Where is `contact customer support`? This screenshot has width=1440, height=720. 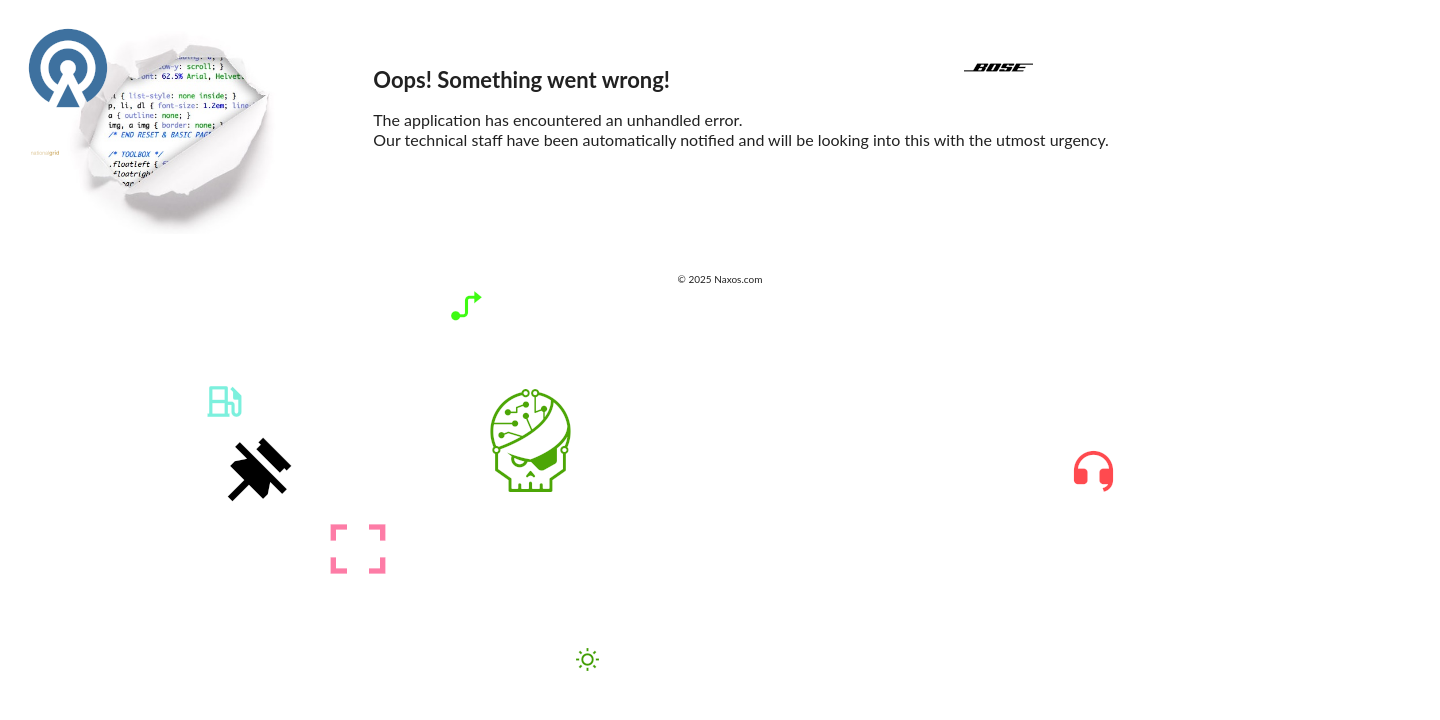
contact customer support is located at coordinates (1093, 470).